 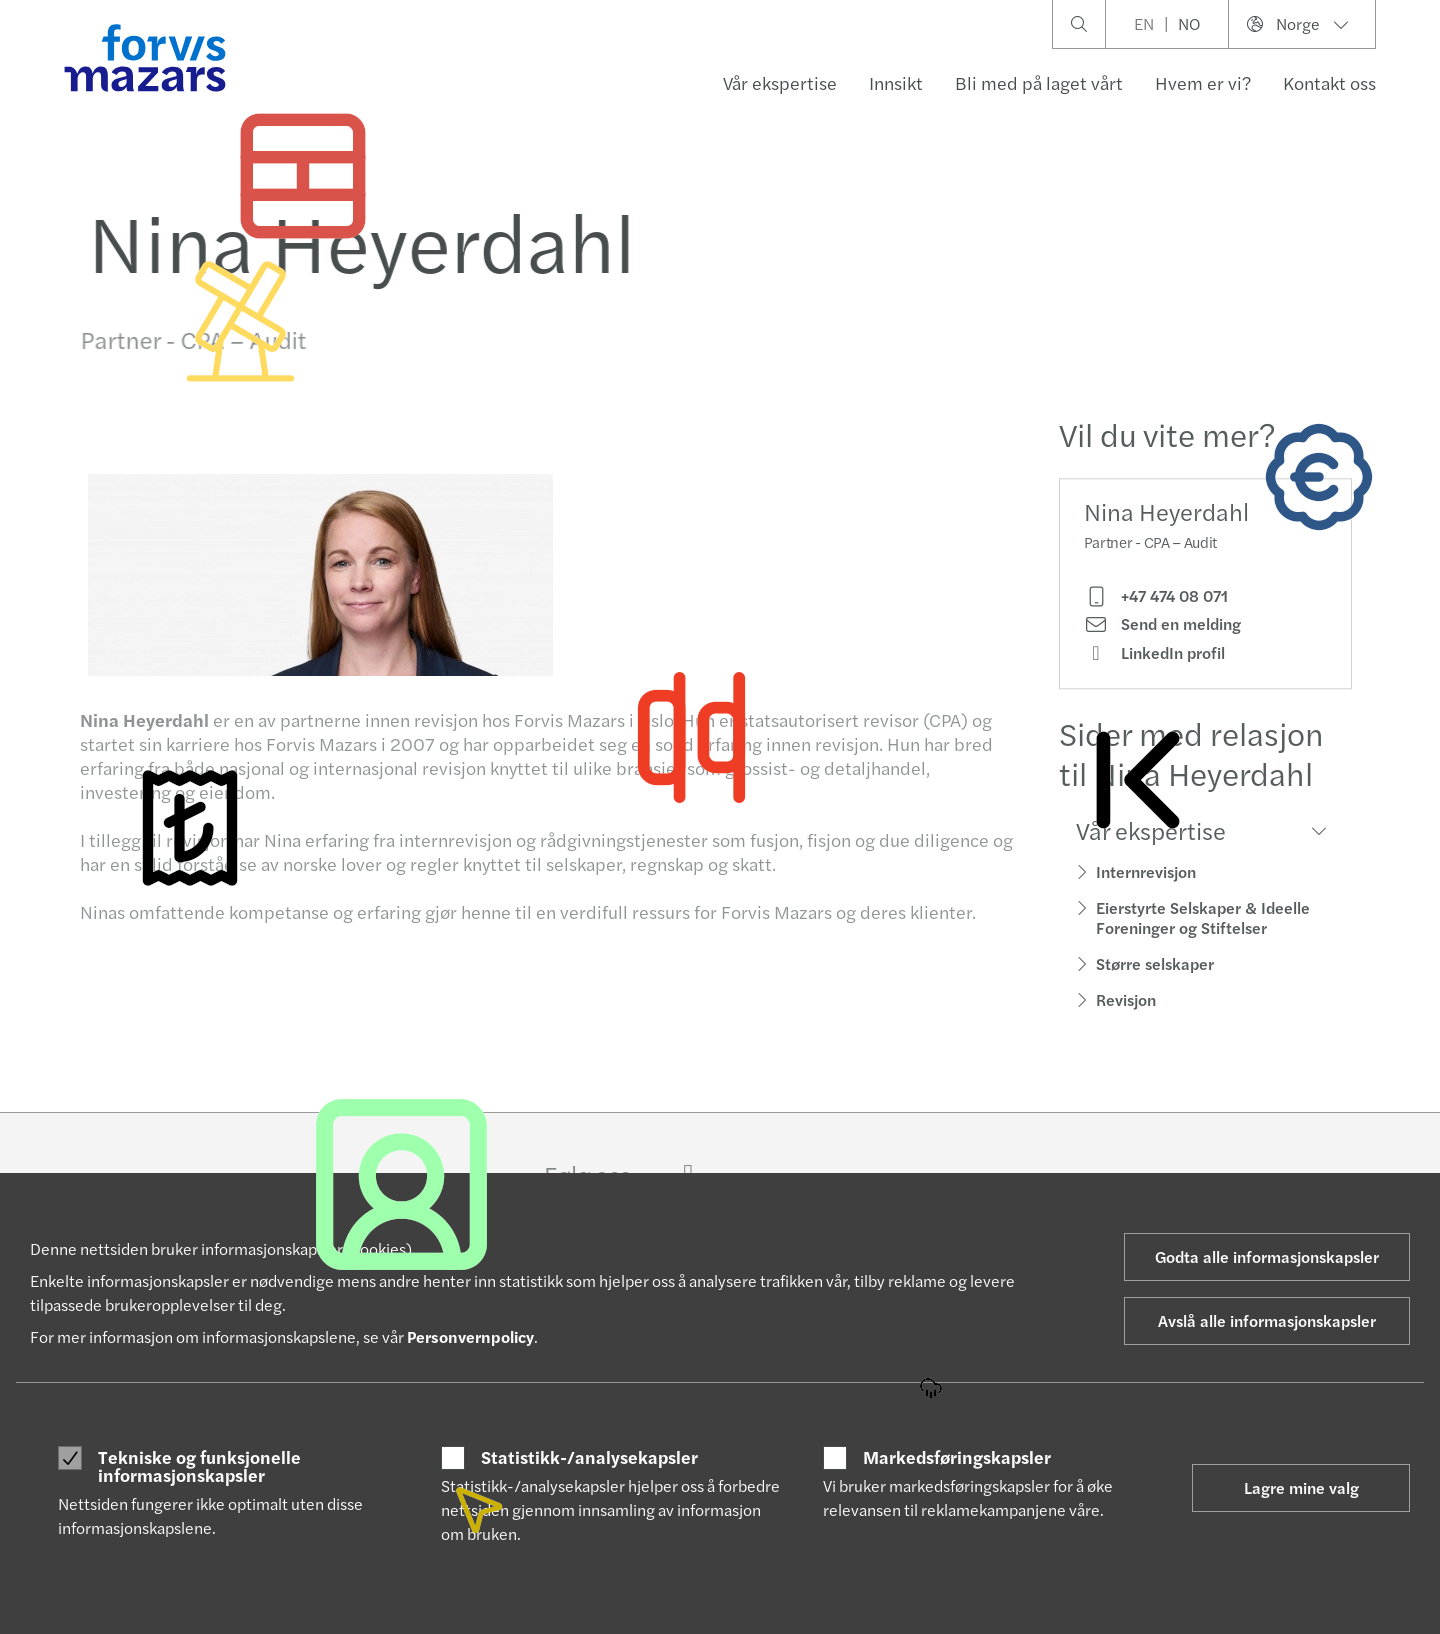 I want to click on split table cells, so click(x=303, y=176).